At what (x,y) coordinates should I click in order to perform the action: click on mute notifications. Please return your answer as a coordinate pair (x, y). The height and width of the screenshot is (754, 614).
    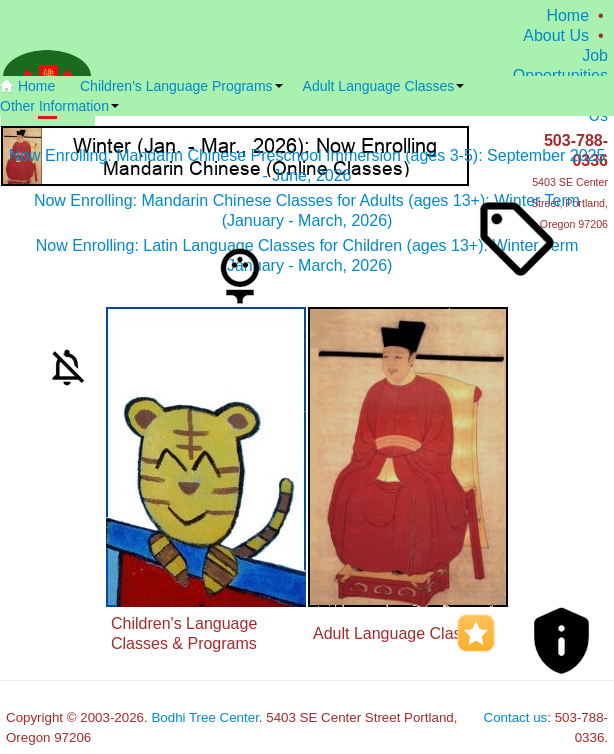
    Looking at the image, I should click on (67, 367).